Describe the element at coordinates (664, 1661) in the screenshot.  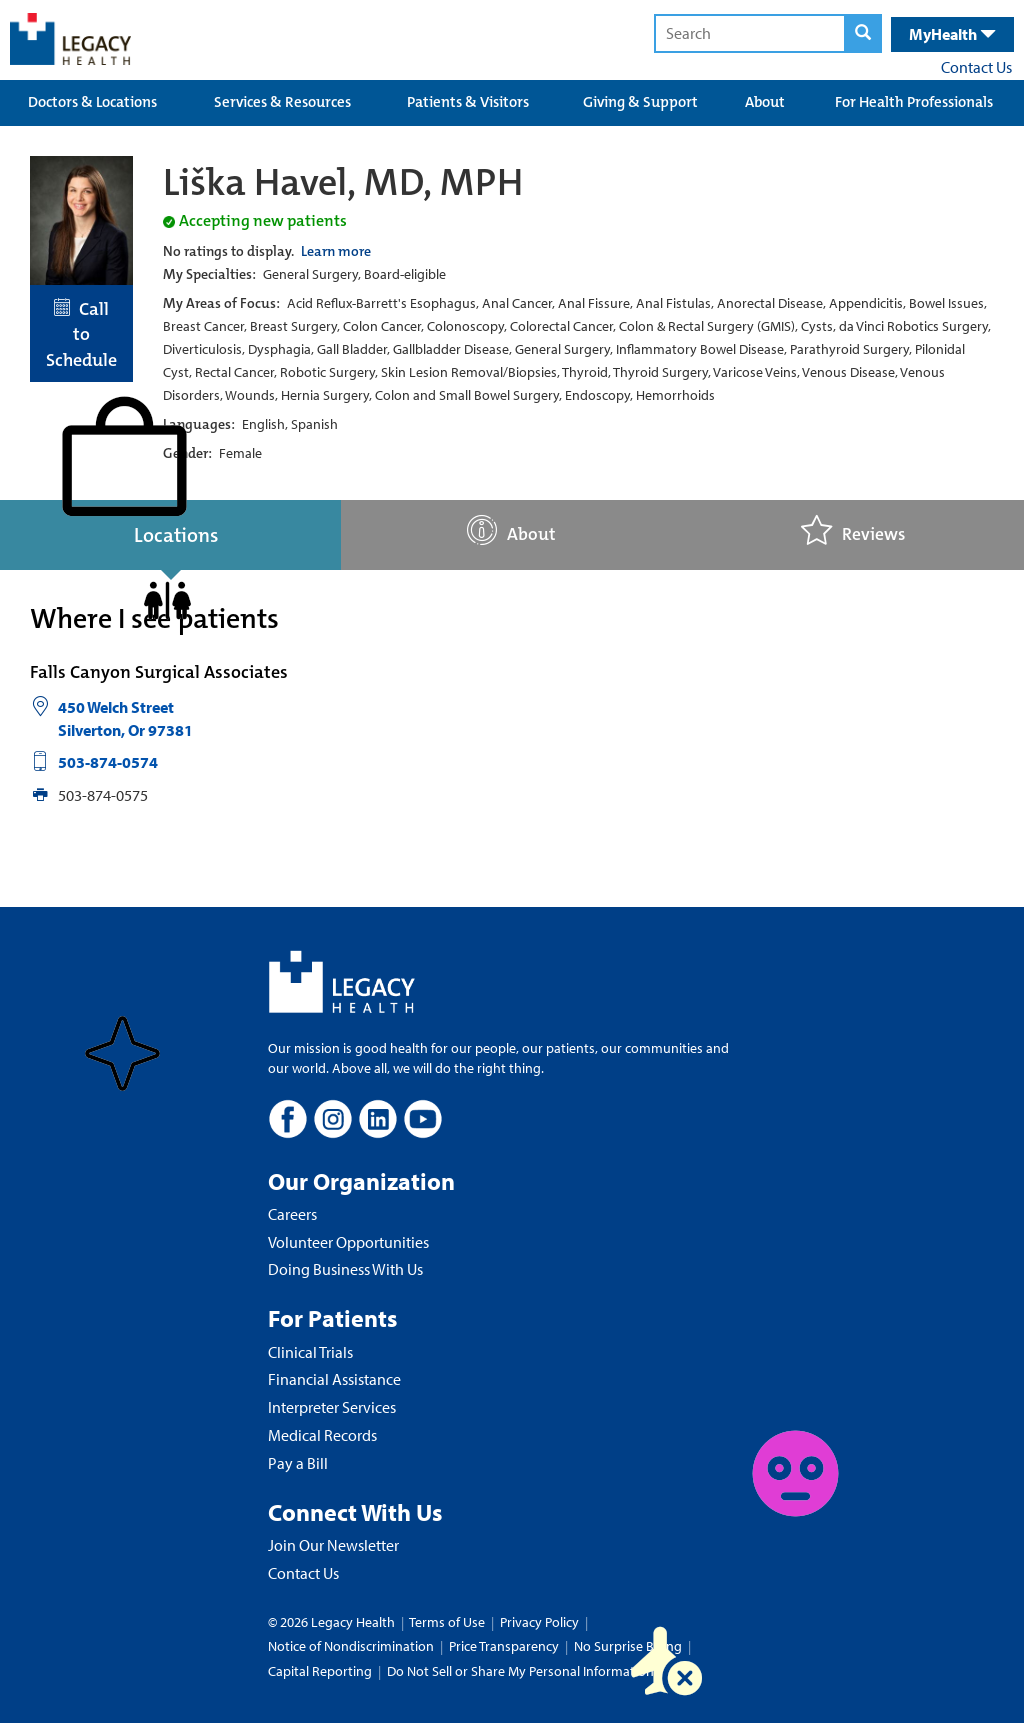
I see `cancel flight booking` at that location.